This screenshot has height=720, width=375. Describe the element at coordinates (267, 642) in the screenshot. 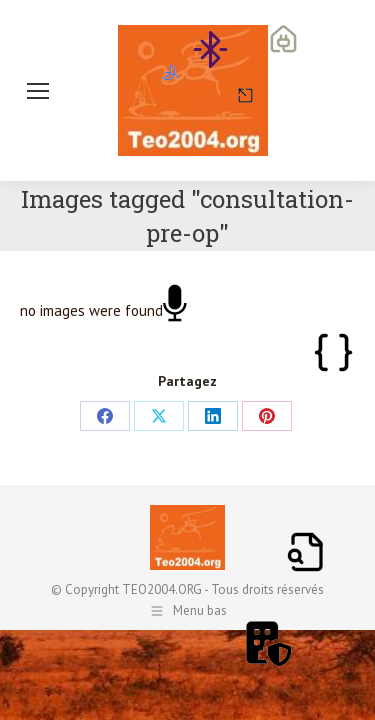

I see `access building security settings` at that location.